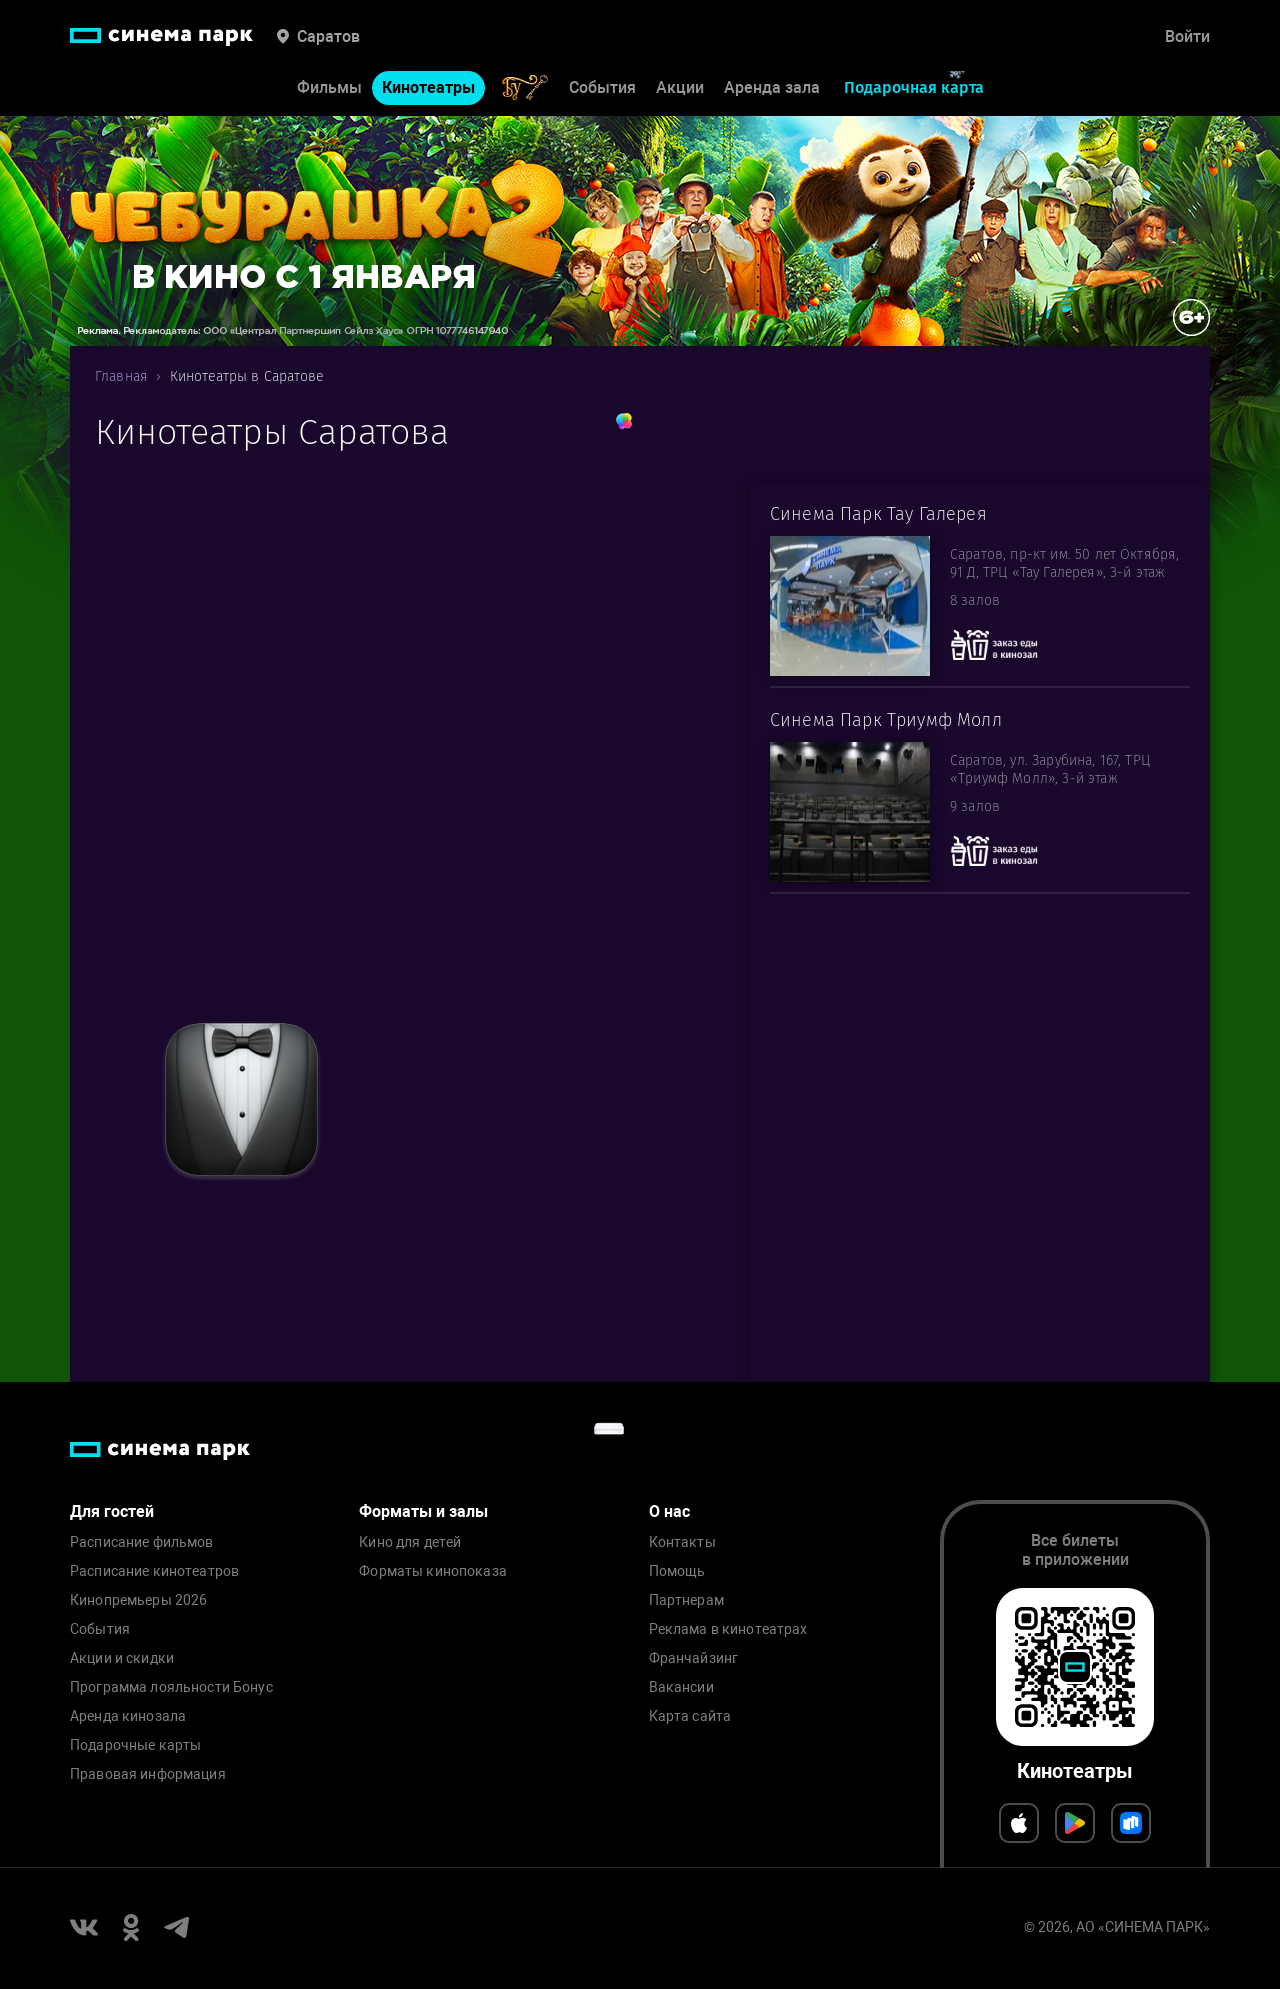  What do you see at coordinates (241, 1099) in the screenshot?
I see `configure keyboard settings and preferences` at bounding box center [241, 1099].